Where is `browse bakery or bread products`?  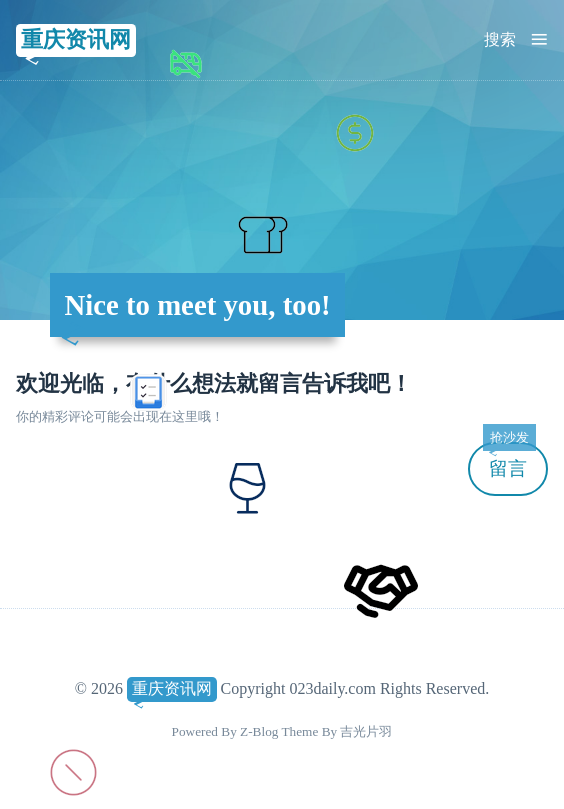 browse bakery or bread products is located at coordinates (264, 235).